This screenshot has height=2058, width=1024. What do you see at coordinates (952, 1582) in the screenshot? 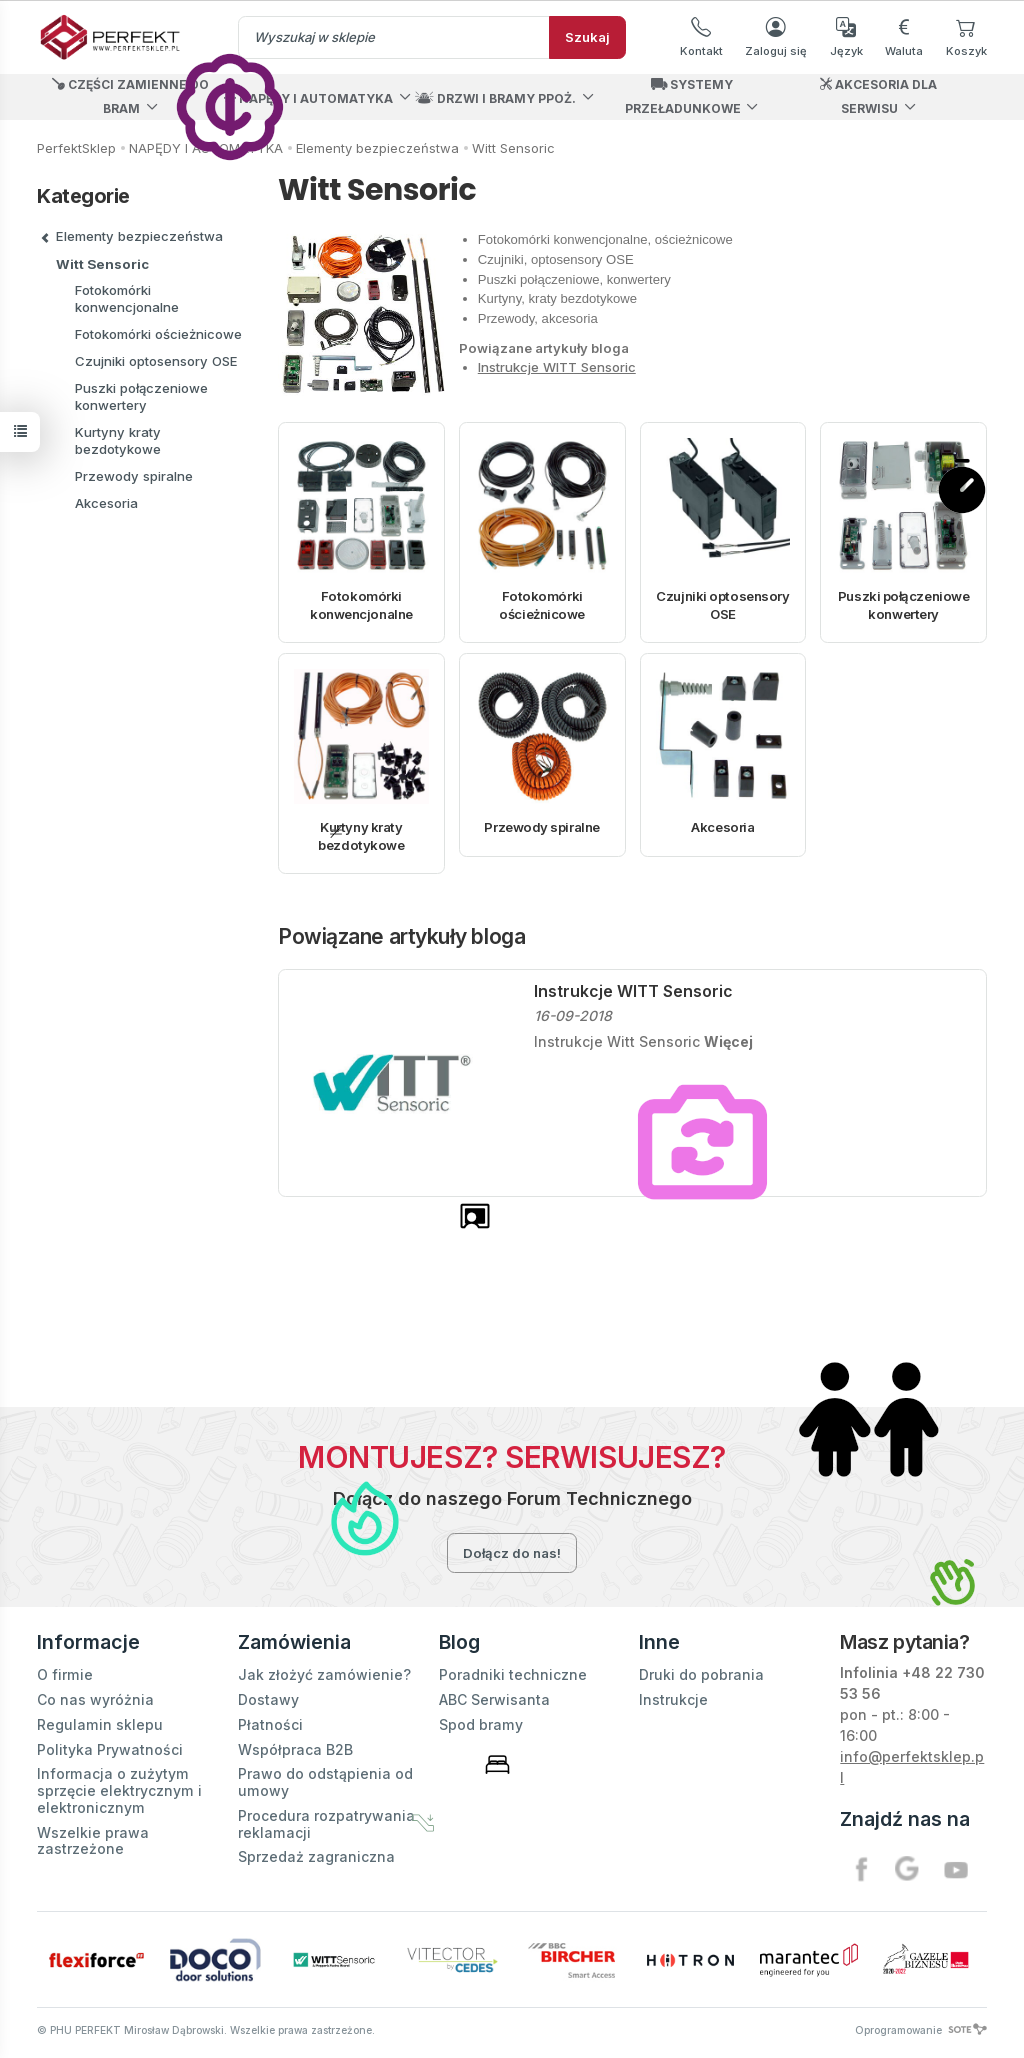
I see `send a greeting or wave to someone` at bounding box center [952, 1582].